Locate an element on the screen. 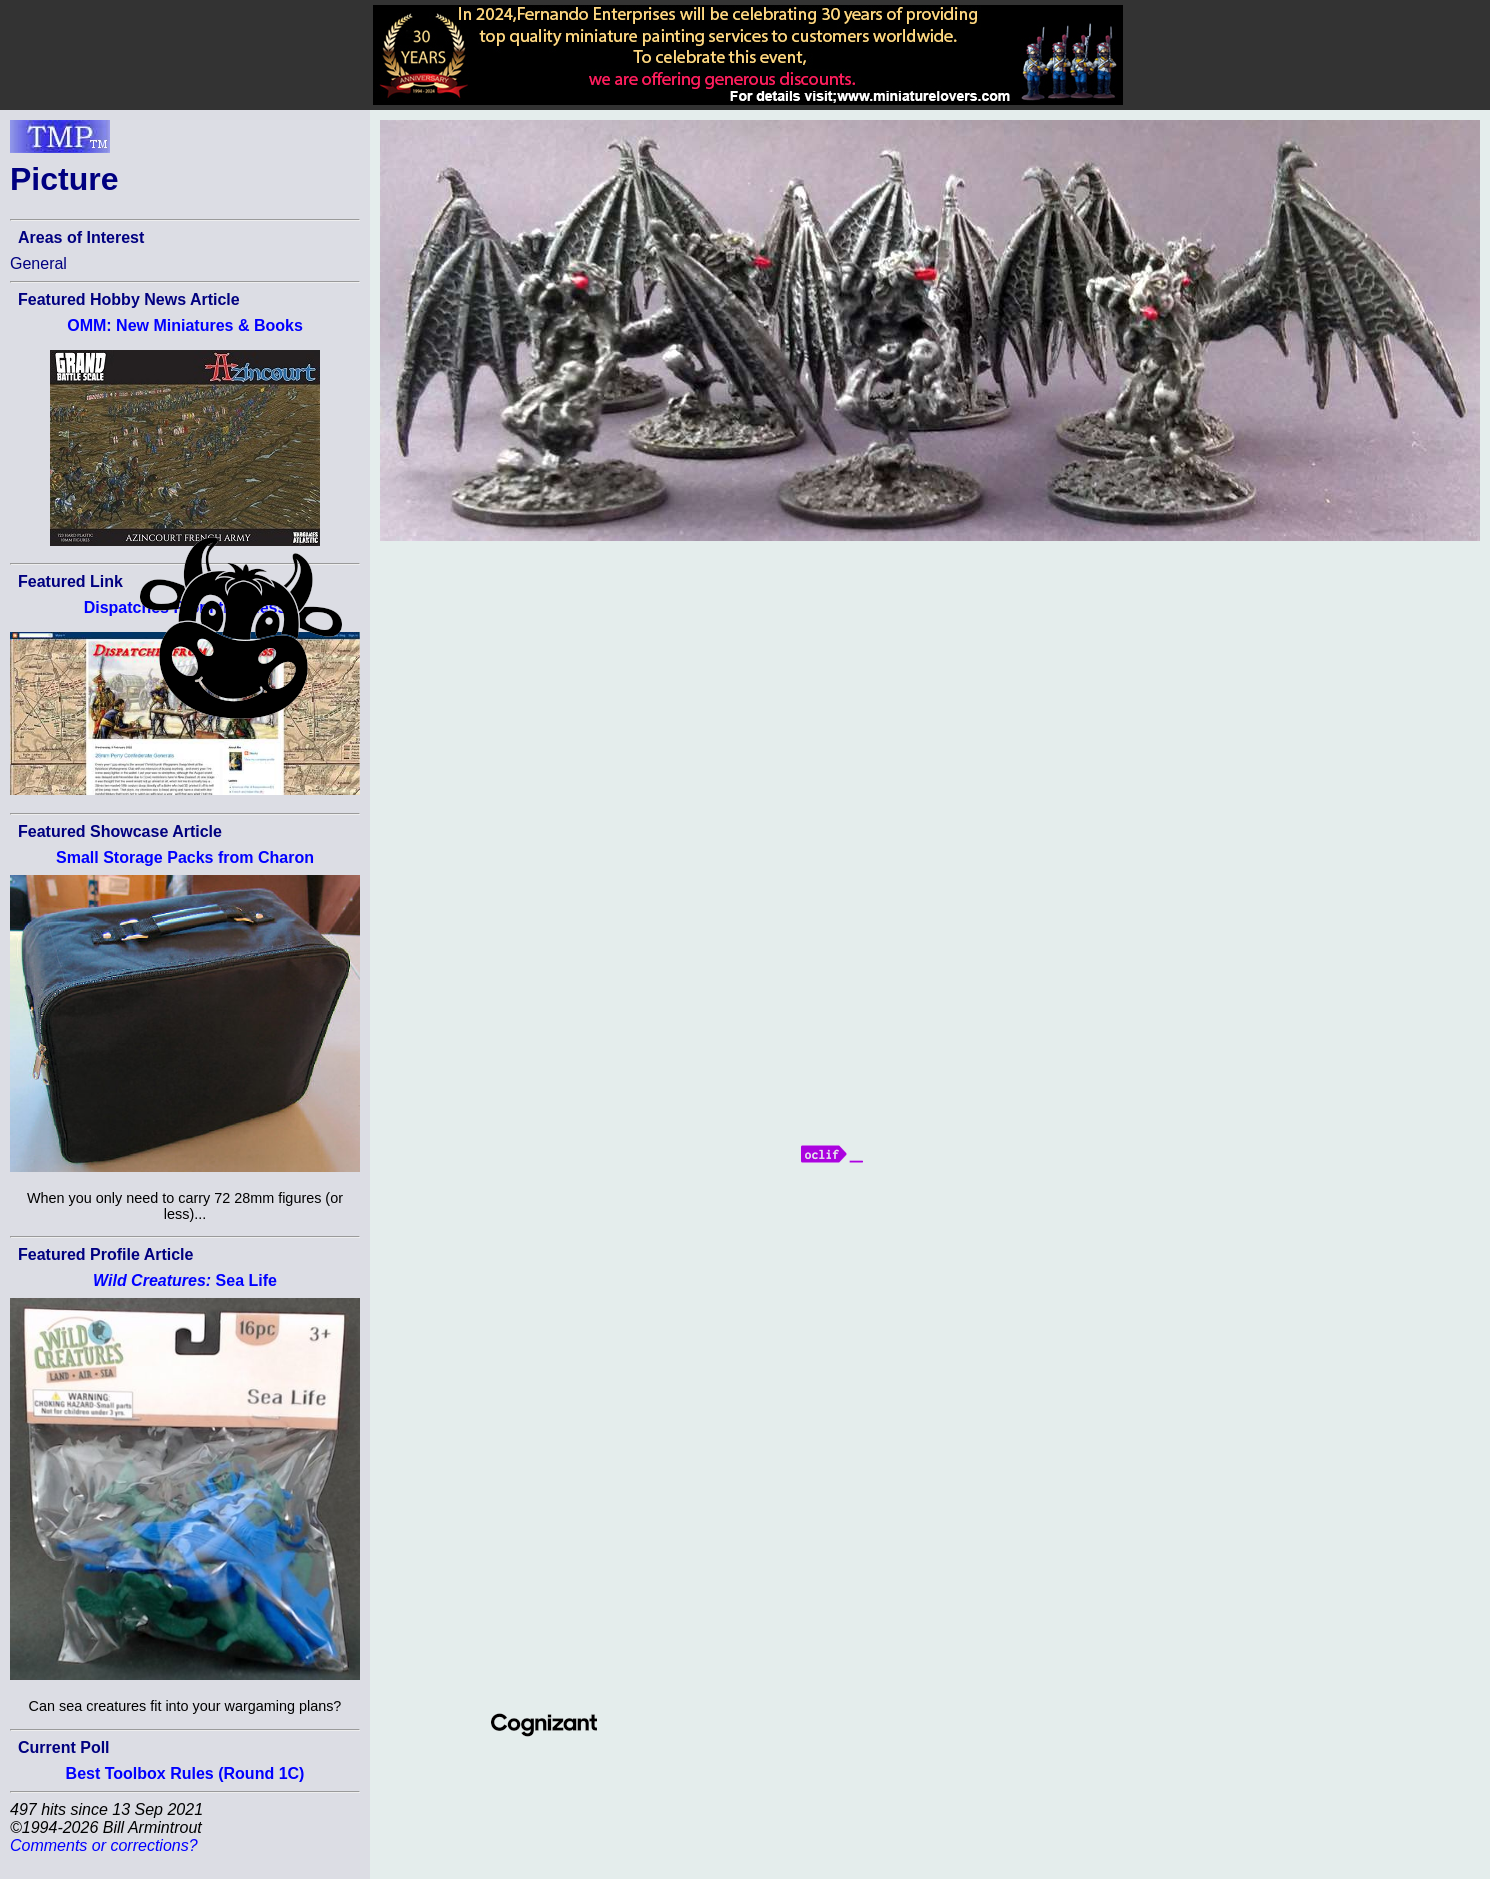  link to Cognizant services or website is located at coordinates (544, 1725).